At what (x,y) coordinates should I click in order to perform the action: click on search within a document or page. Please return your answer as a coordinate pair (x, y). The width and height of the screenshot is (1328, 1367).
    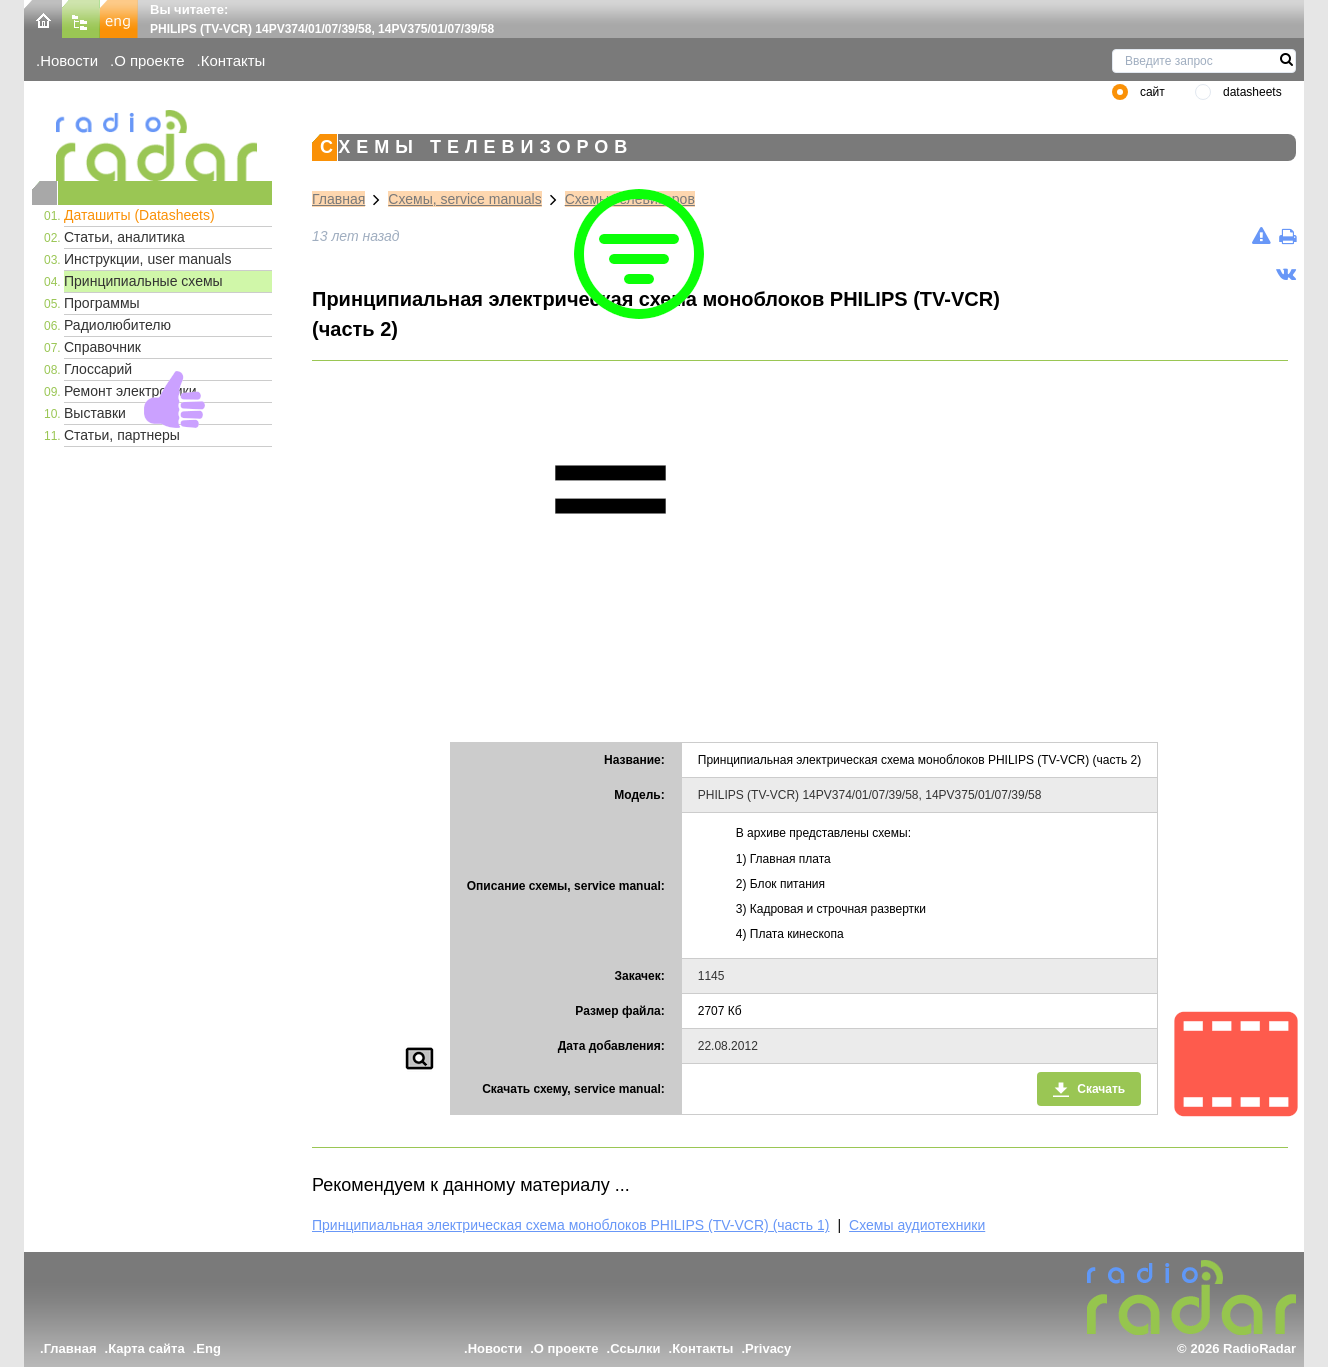
    Looking at the image, I should click on (419, 1058).